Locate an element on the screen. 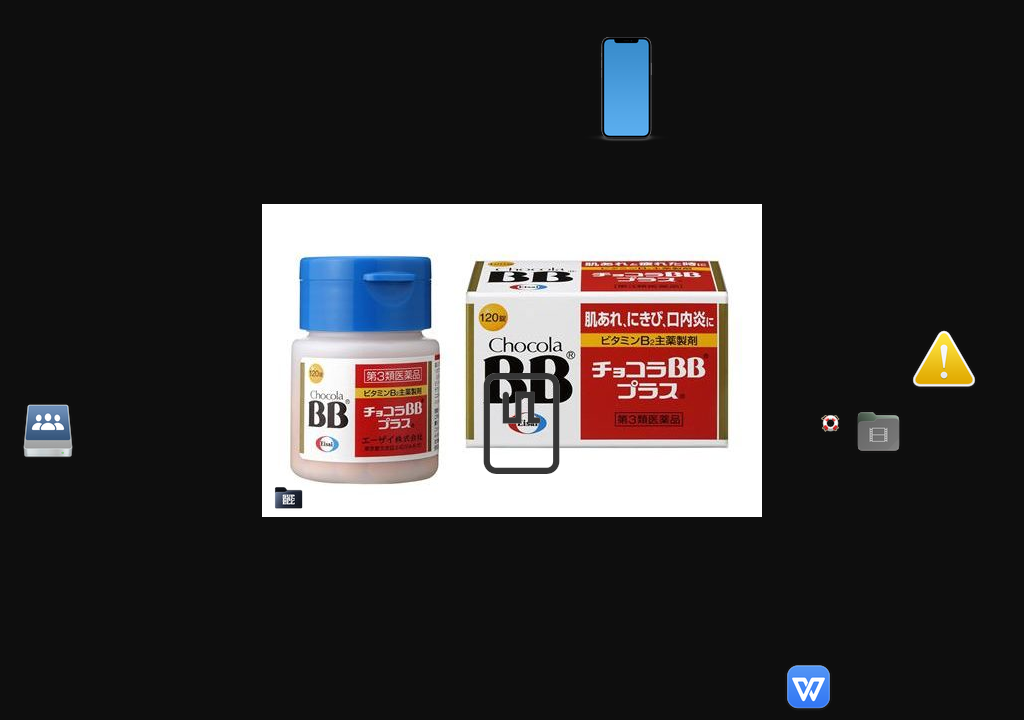 The height and width of the screenshot is (720, 1024). manage connected iPhone device is located at coordinates (626, 89).